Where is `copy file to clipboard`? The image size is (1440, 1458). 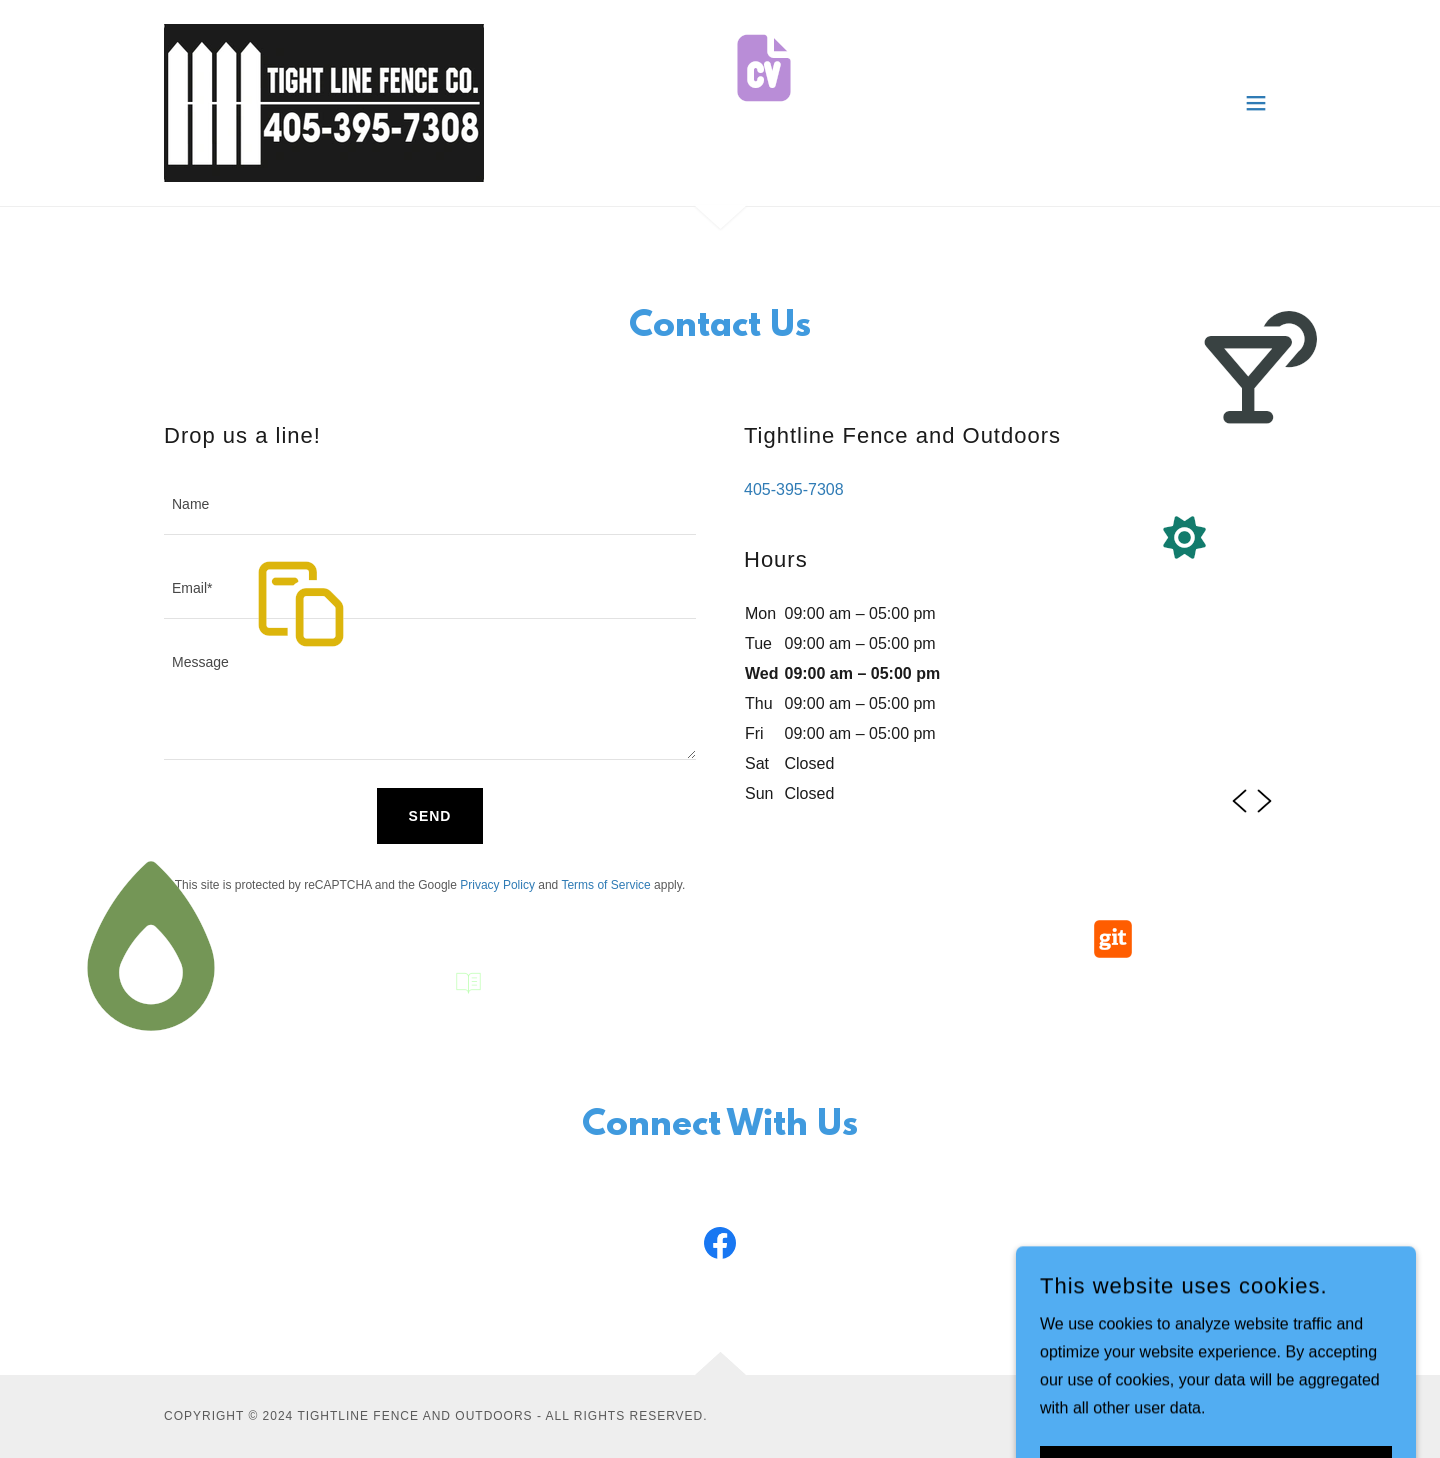 copy file to clipboard is located at coordinates (301, 604).